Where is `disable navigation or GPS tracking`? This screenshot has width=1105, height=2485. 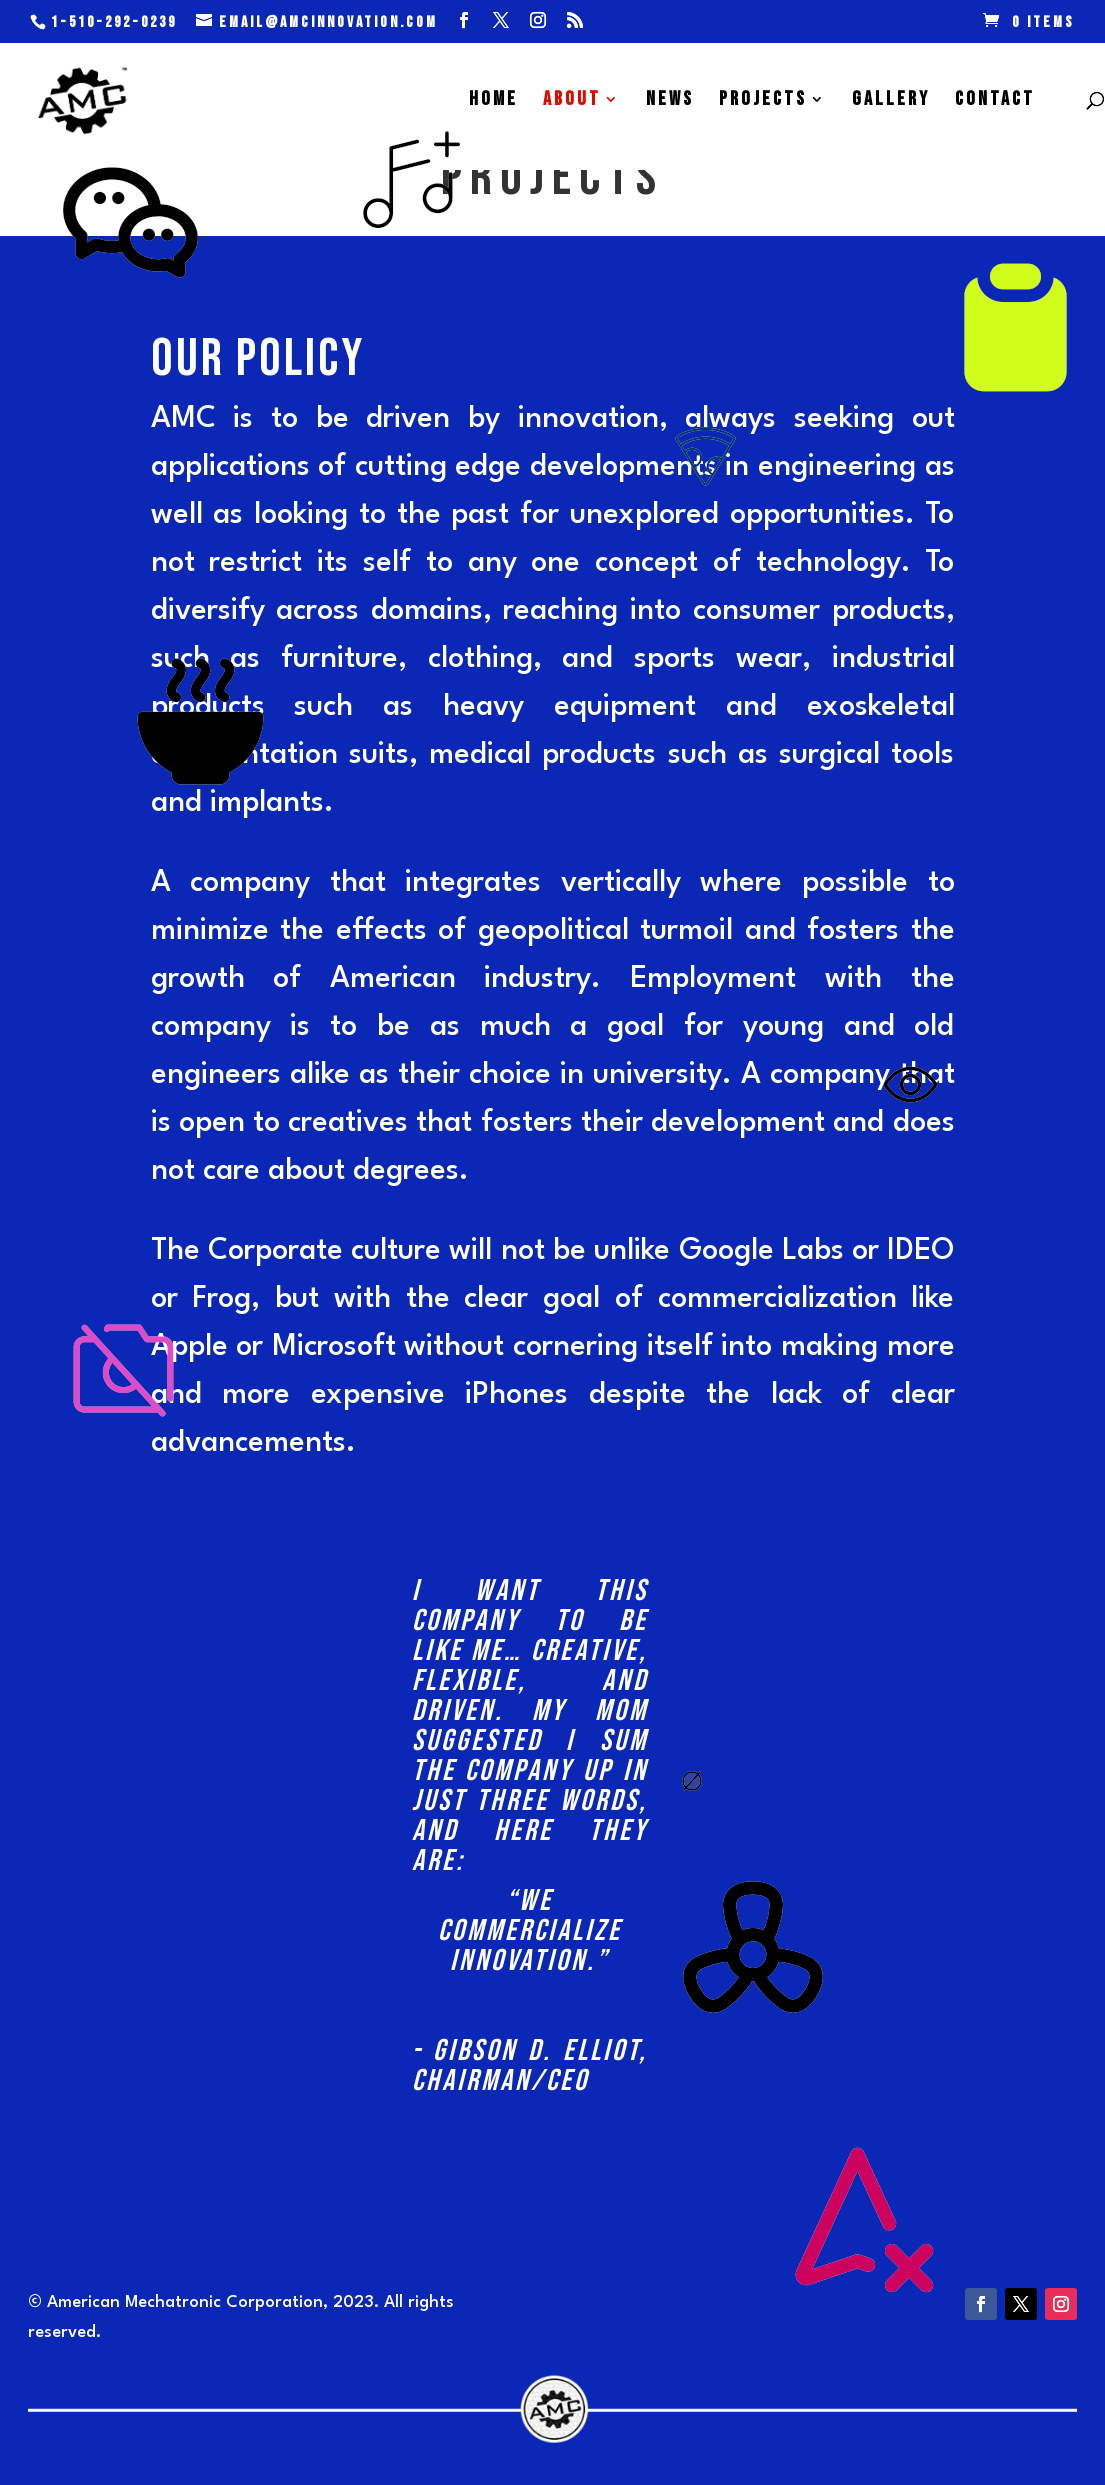 disable navigation or GPS tracking is located at coordinates (857, 2216).